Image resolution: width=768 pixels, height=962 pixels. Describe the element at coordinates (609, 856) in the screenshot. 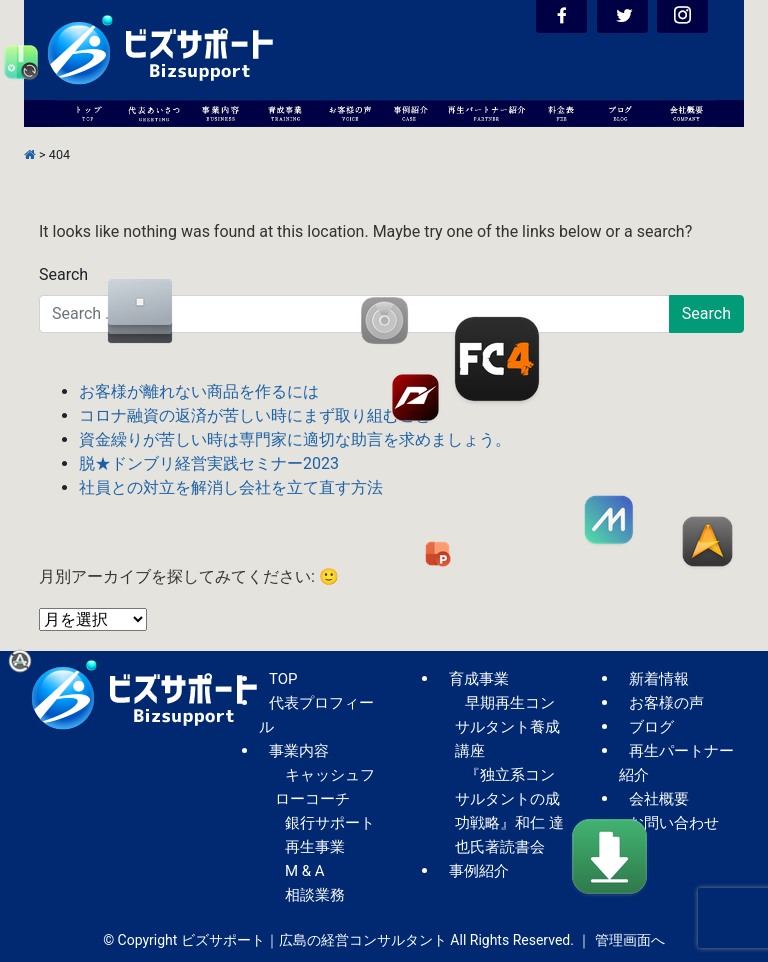

I see `download videos from YouTube for offline viewing` at that location.